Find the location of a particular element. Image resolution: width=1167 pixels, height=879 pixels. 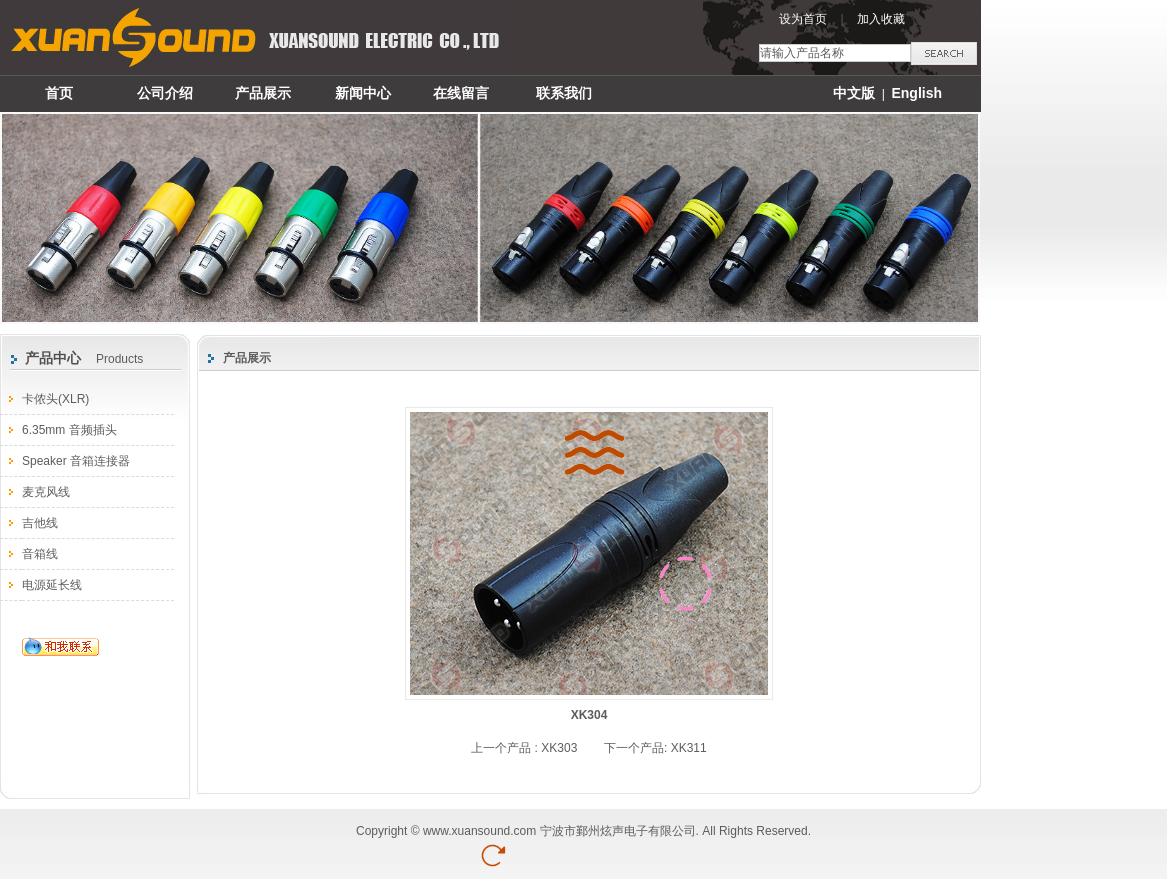

indicates loading or processing in progress is located at coordinates (685, 583).